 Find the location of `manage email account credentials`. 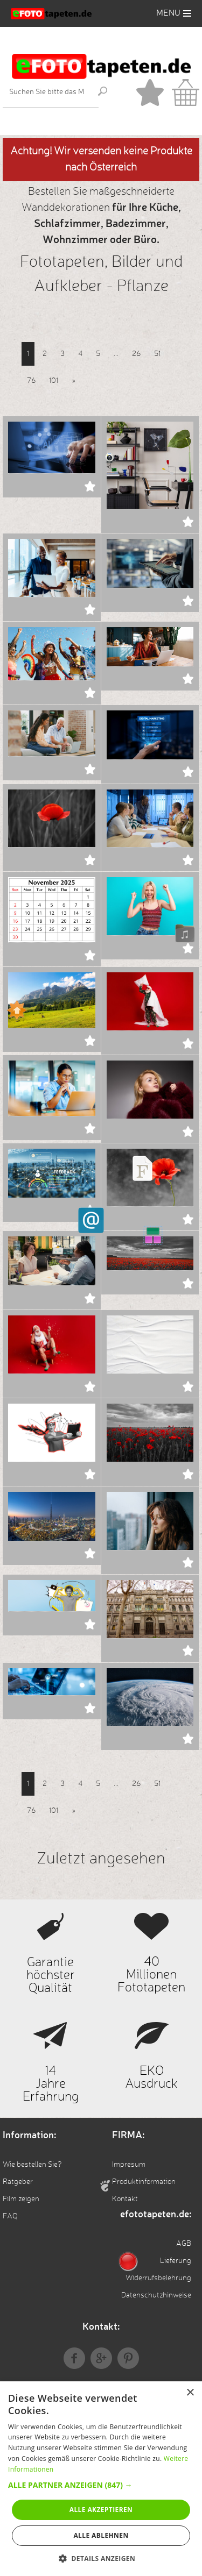

manage email account credentials is located at coordinates (91, 1220).